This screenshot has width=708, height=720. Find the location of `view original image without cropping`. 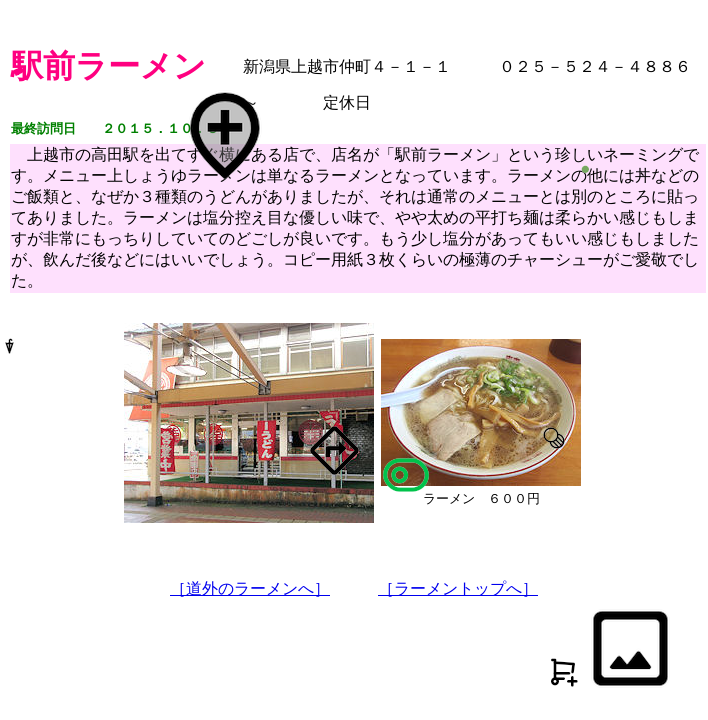

view original image without cropping is located at coordinates (630, 648).